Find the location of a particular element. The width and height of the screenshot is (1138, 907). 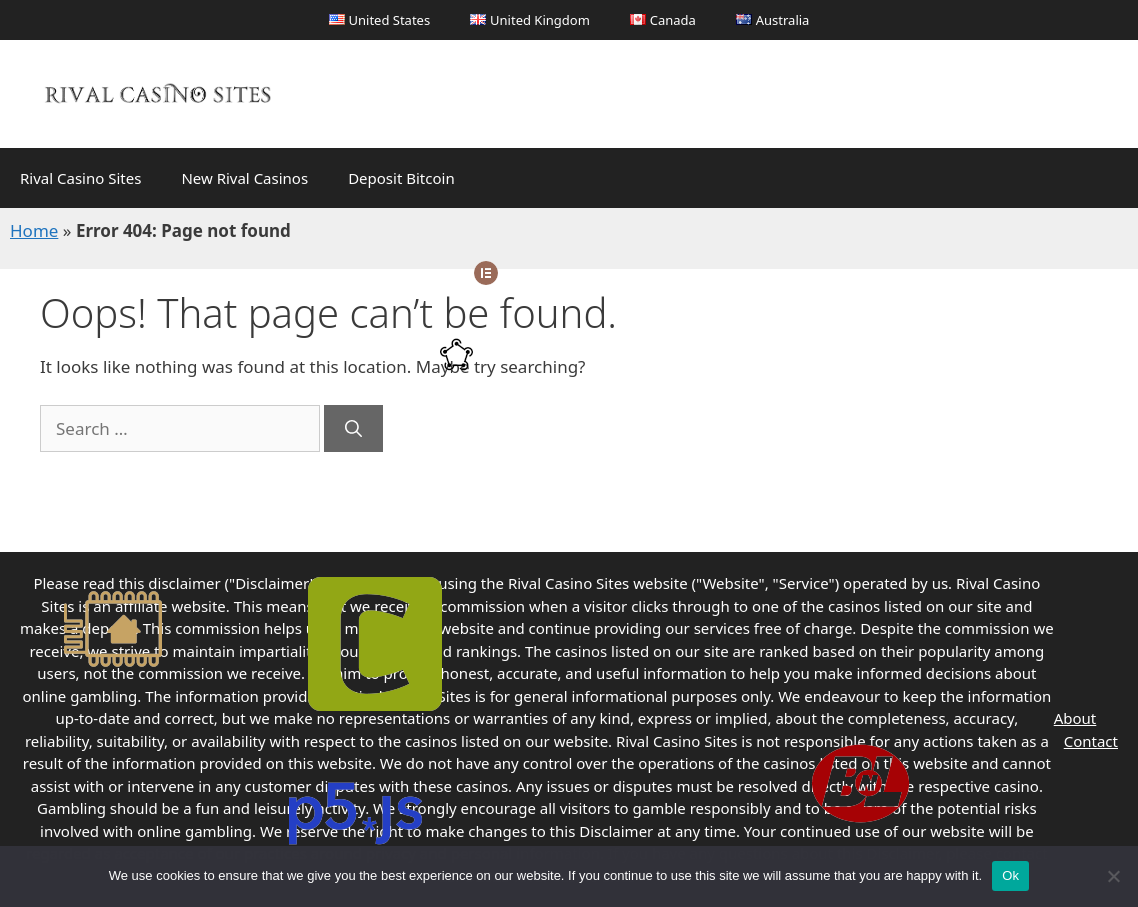

open esphome home automation settings is located at coordinates (113, 629).